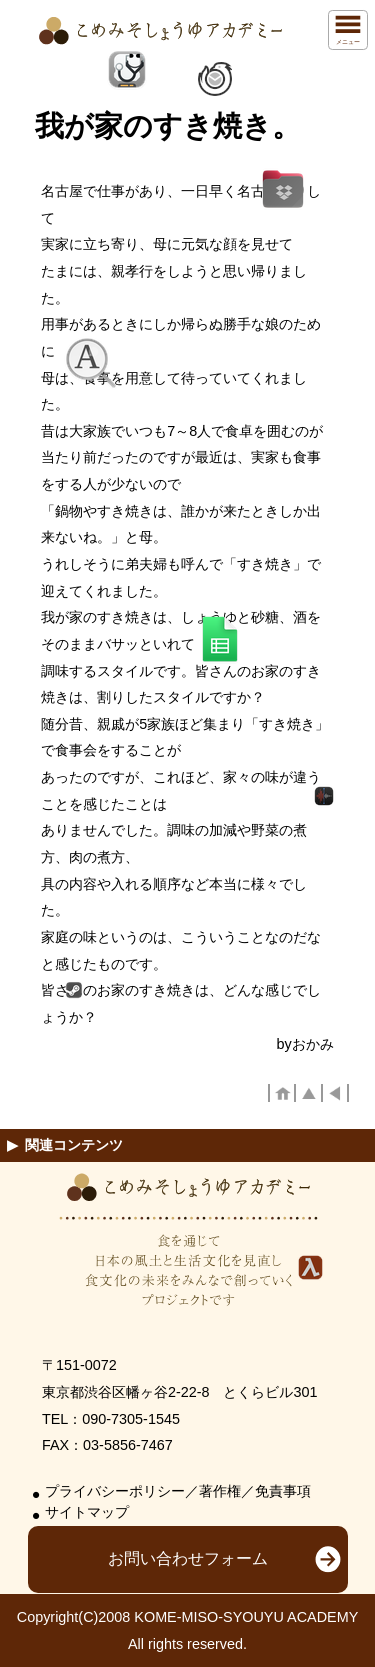  What do you see at coordinates (127, 70) in the screenshot?
I see `access disk health and diagnostic settings` at bounding box center [127, 70].